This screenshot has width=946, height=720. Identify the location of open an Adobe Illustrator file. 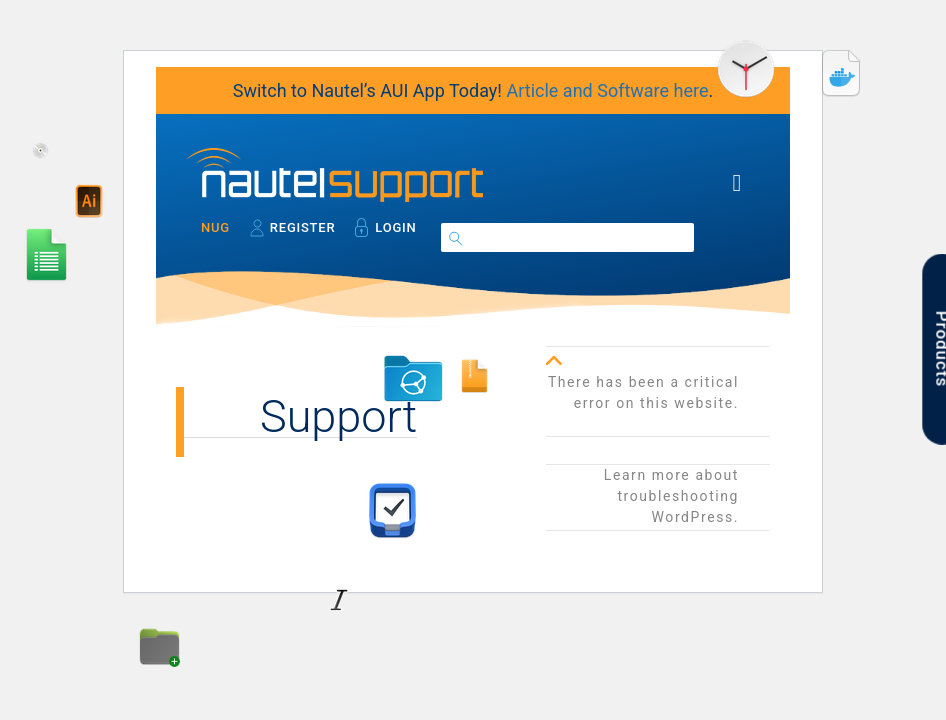
(89, 201).